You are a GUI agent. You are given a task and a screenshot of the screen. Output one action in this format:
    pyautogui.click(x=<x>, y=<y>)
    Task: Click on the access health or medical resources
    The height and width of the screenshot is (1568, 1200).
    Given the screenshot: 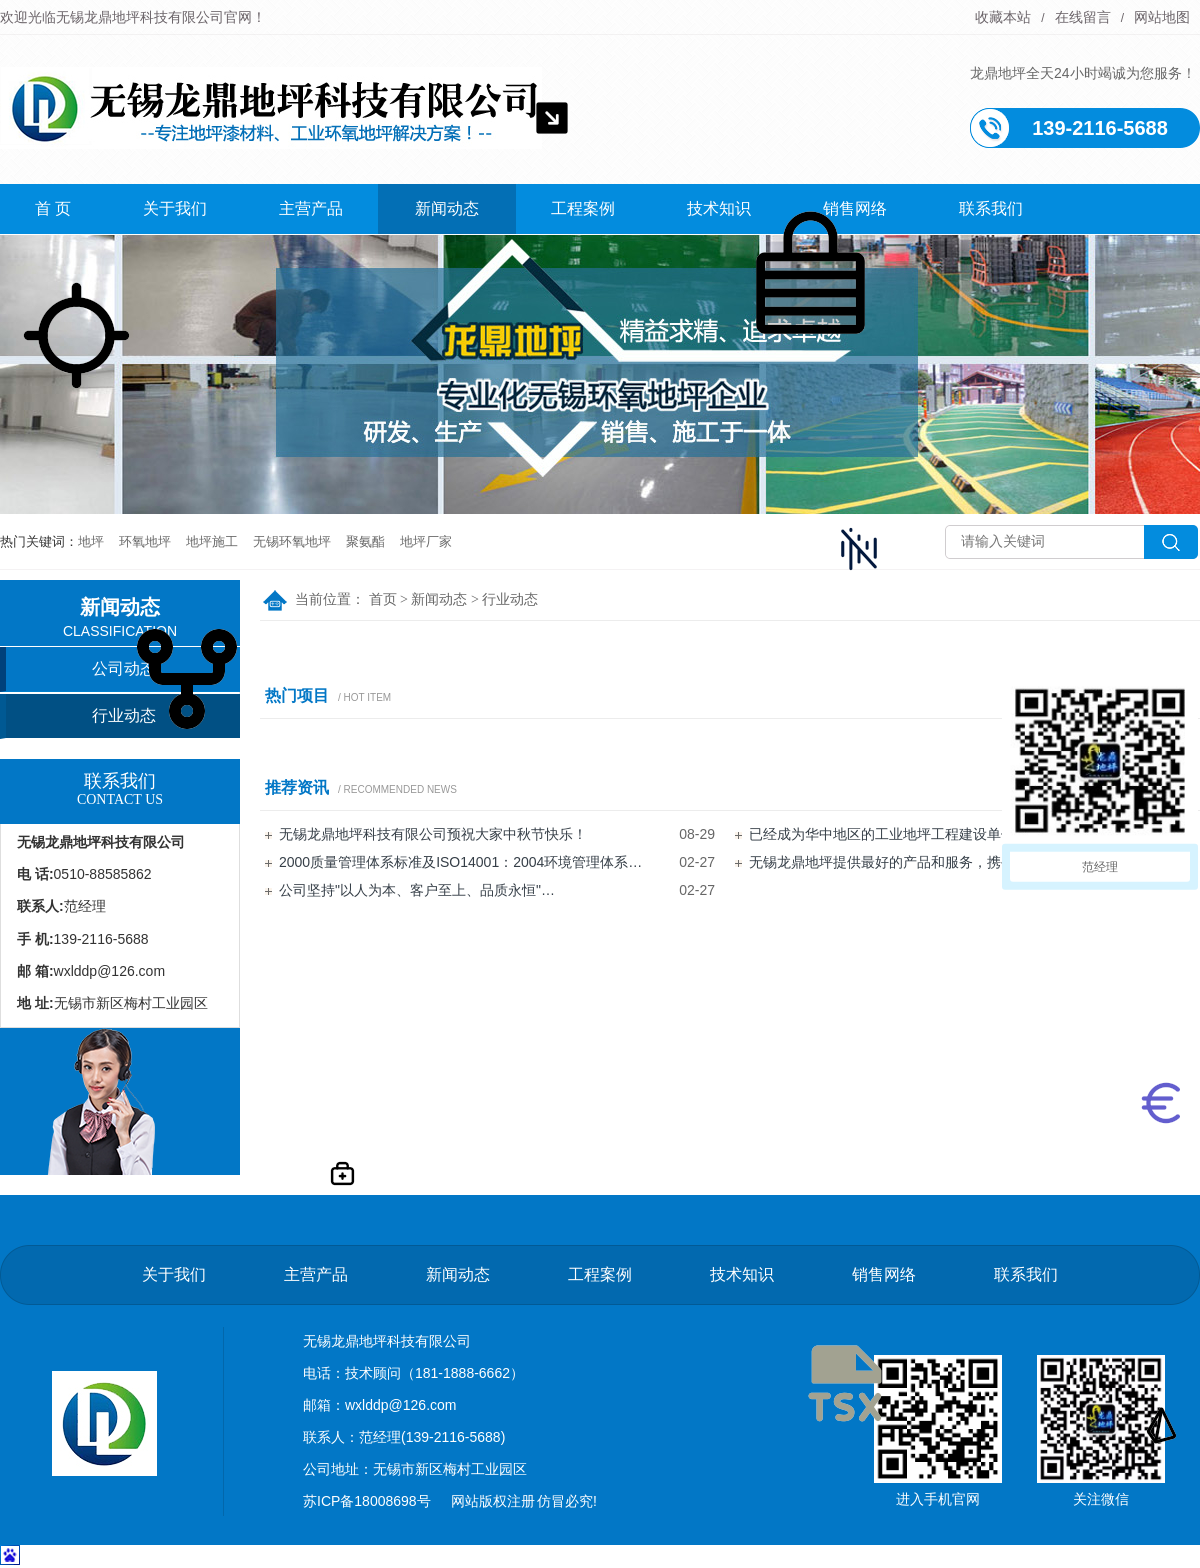 What is the action you would take?
    pyautogui.click(x=342, y=1173)
    